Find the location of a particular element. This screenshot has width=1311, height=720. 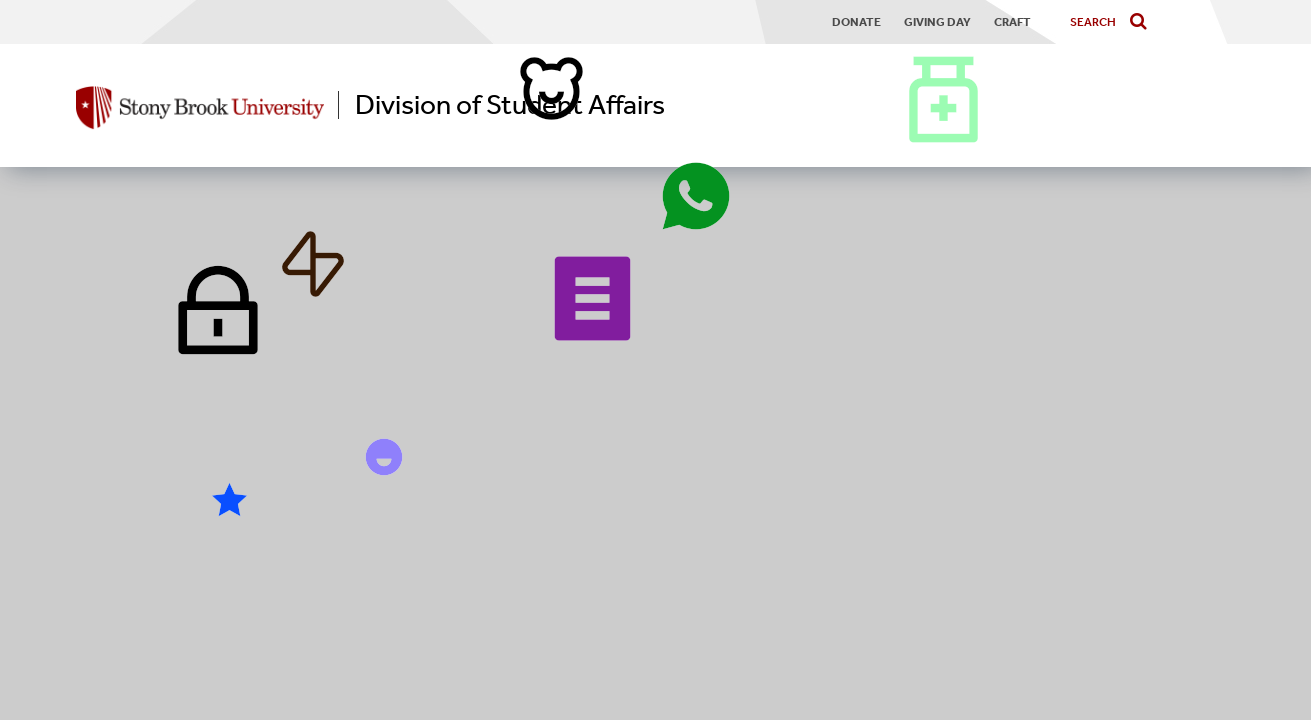

open WhatsApp messaging app is located at coordinates (696, 196).